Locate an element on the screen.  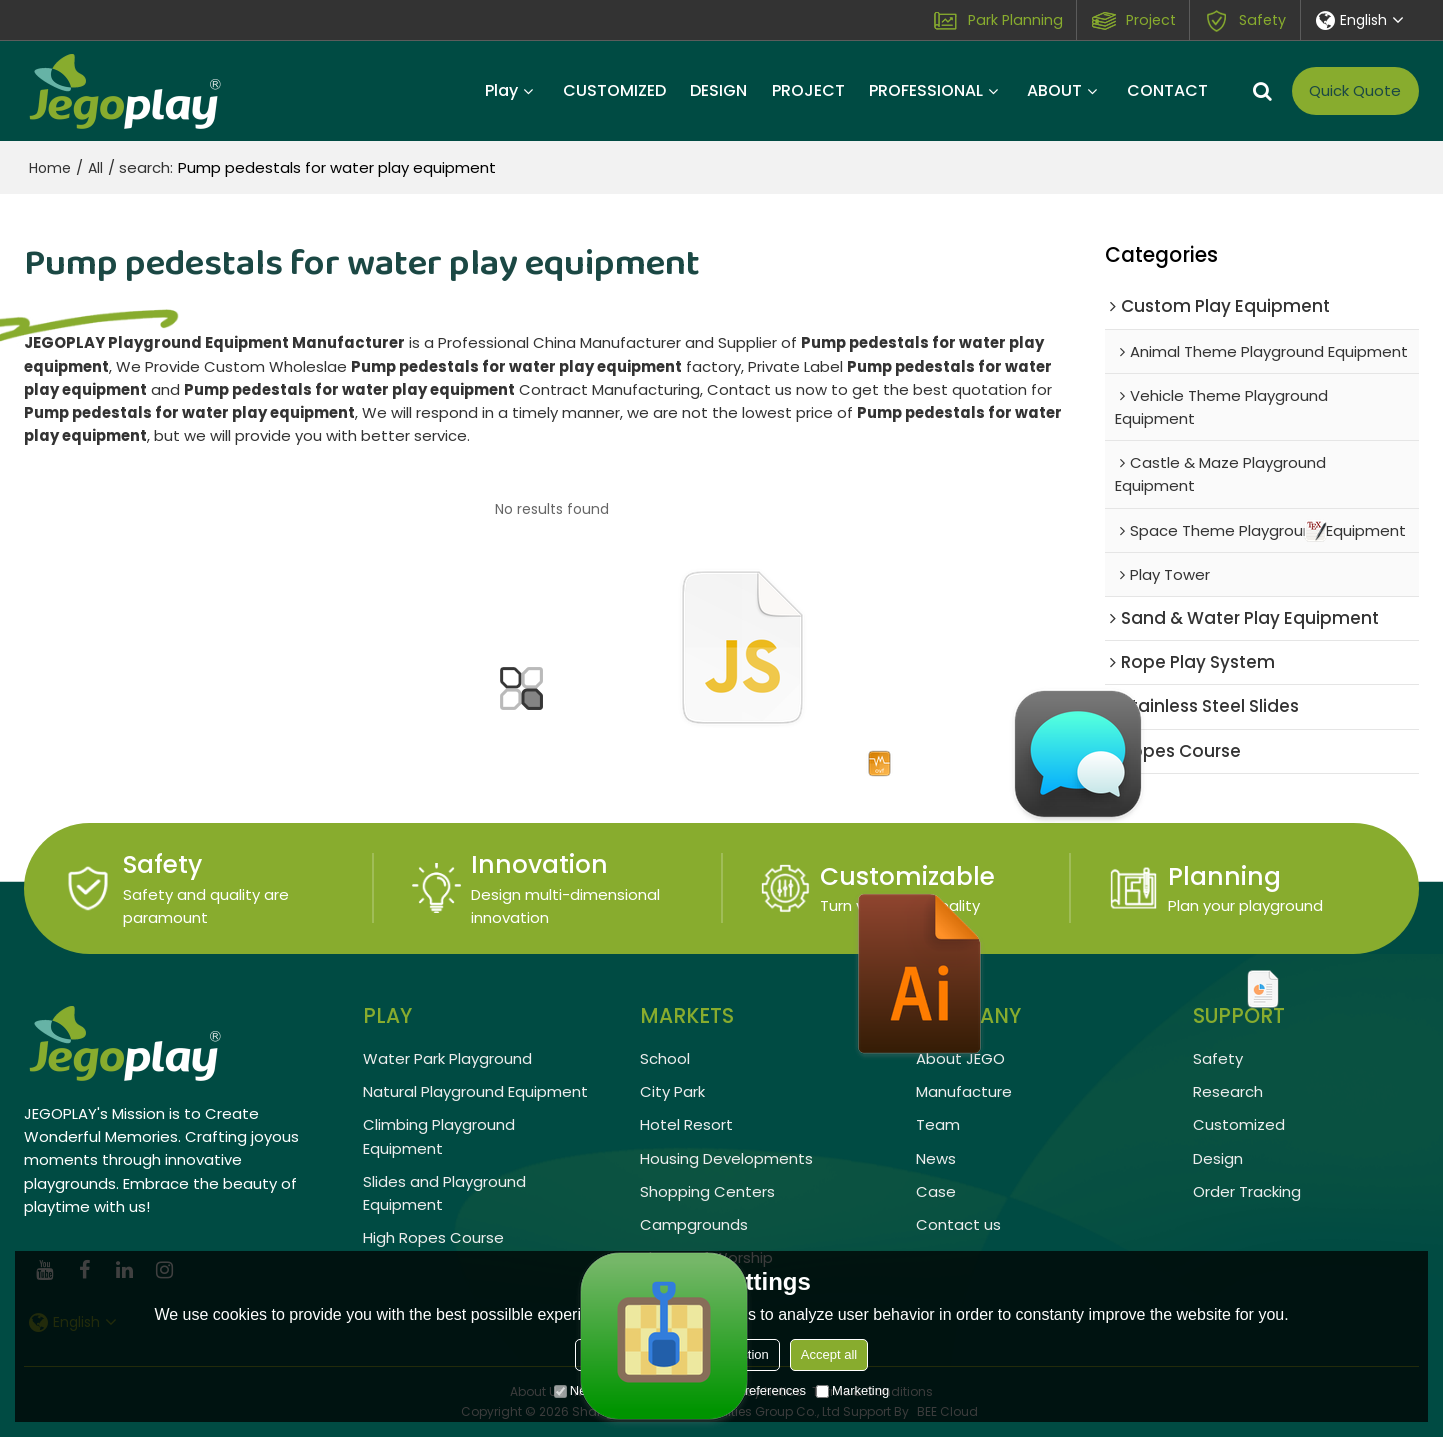
connect or manage exchange account integration is located at coordinates (521, 688).